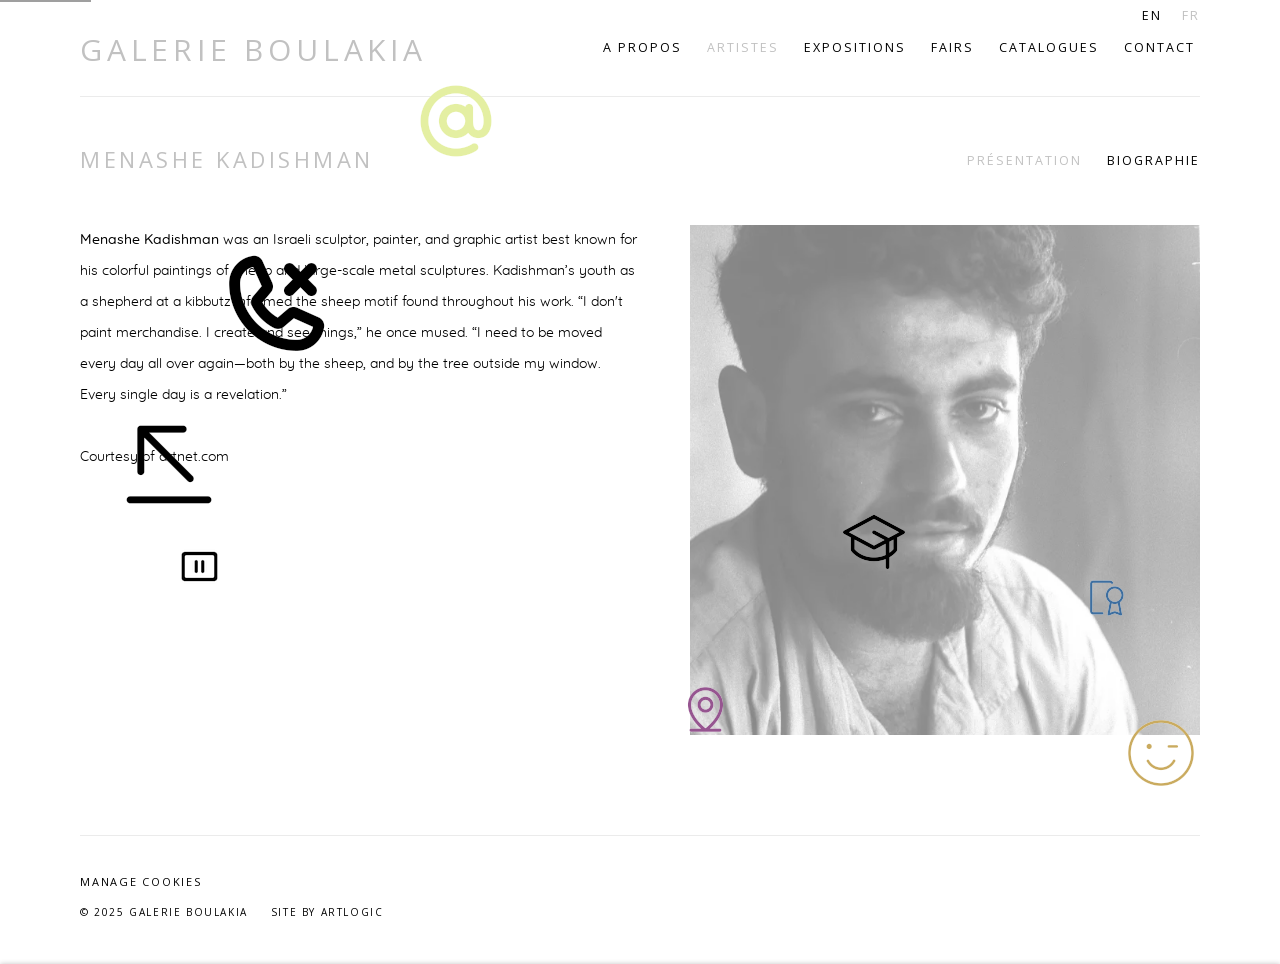 Image resolution: width=1280 pixels, height=964 pixels. Describe the element at coordinates (705, 709) in the screenshot. I see `view location on map` at that location.